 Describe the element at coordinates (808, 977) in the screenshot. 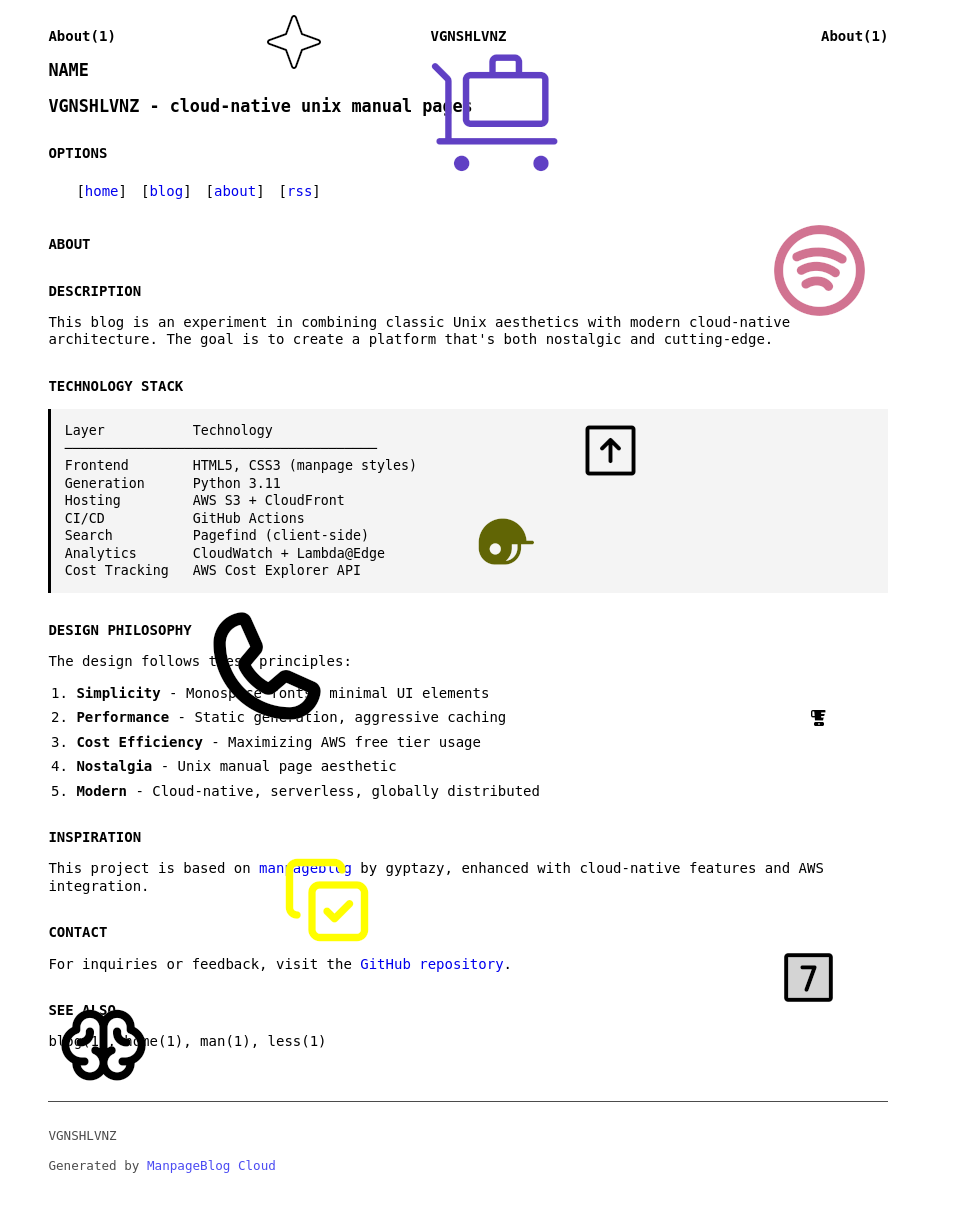

I see `select or navigate to item number seven` at that location.